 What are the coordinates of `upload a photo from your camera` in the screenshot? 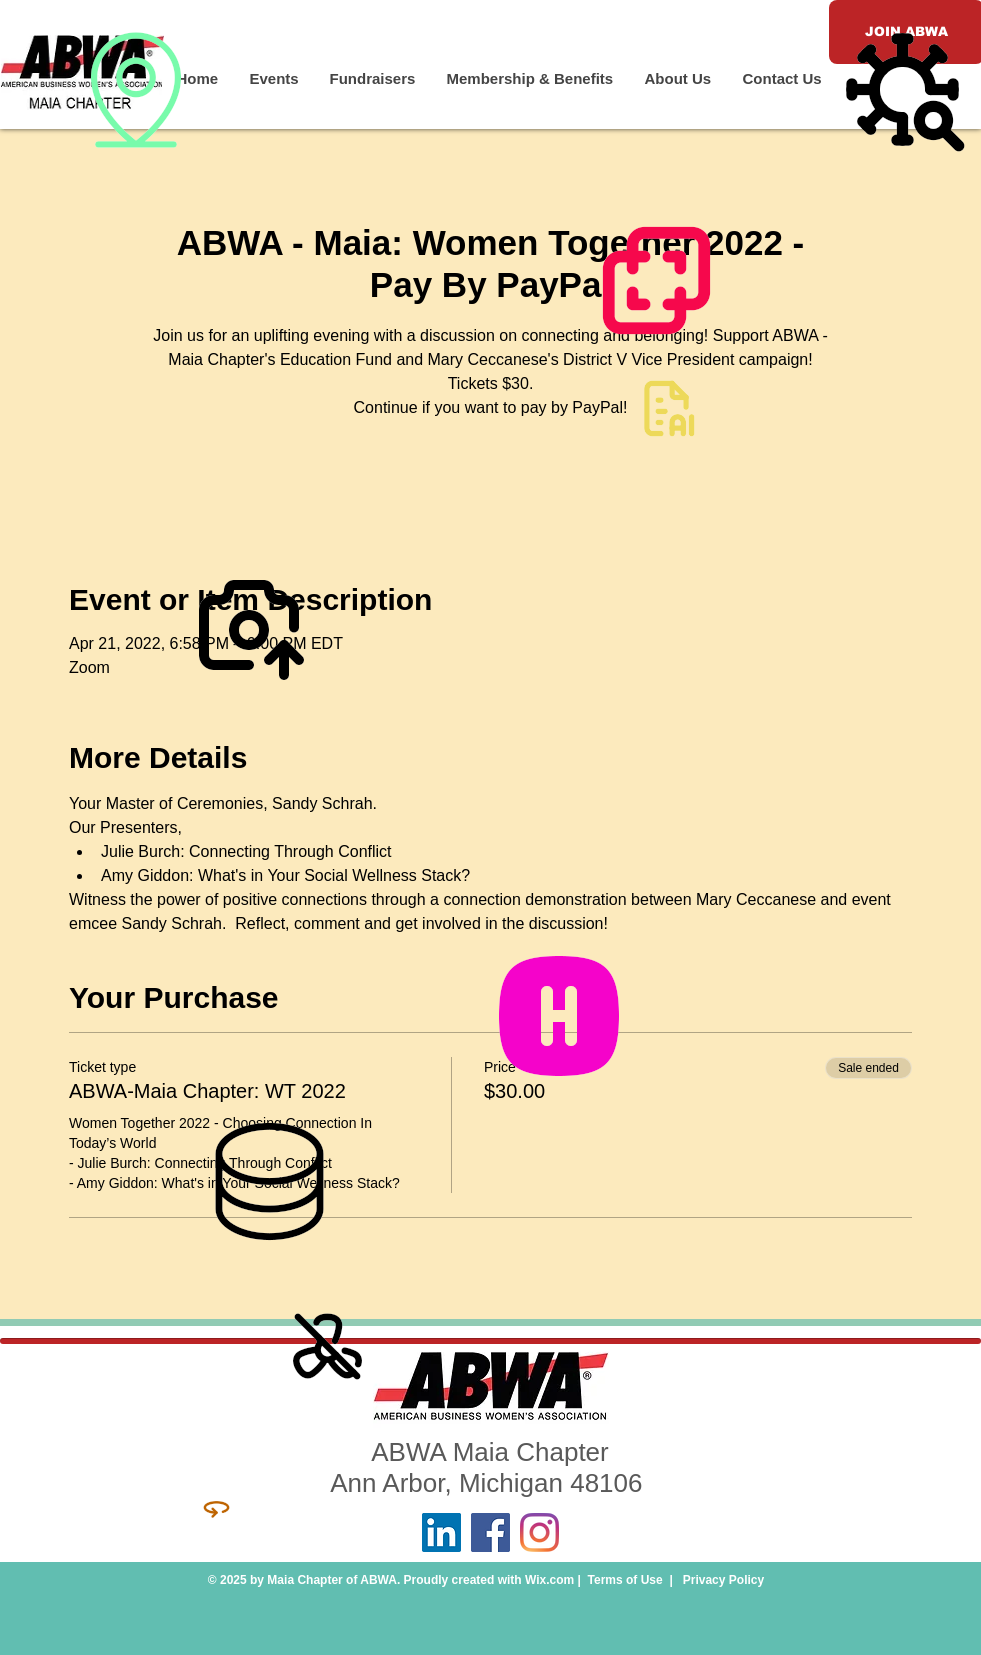 It's located at (249, 625).